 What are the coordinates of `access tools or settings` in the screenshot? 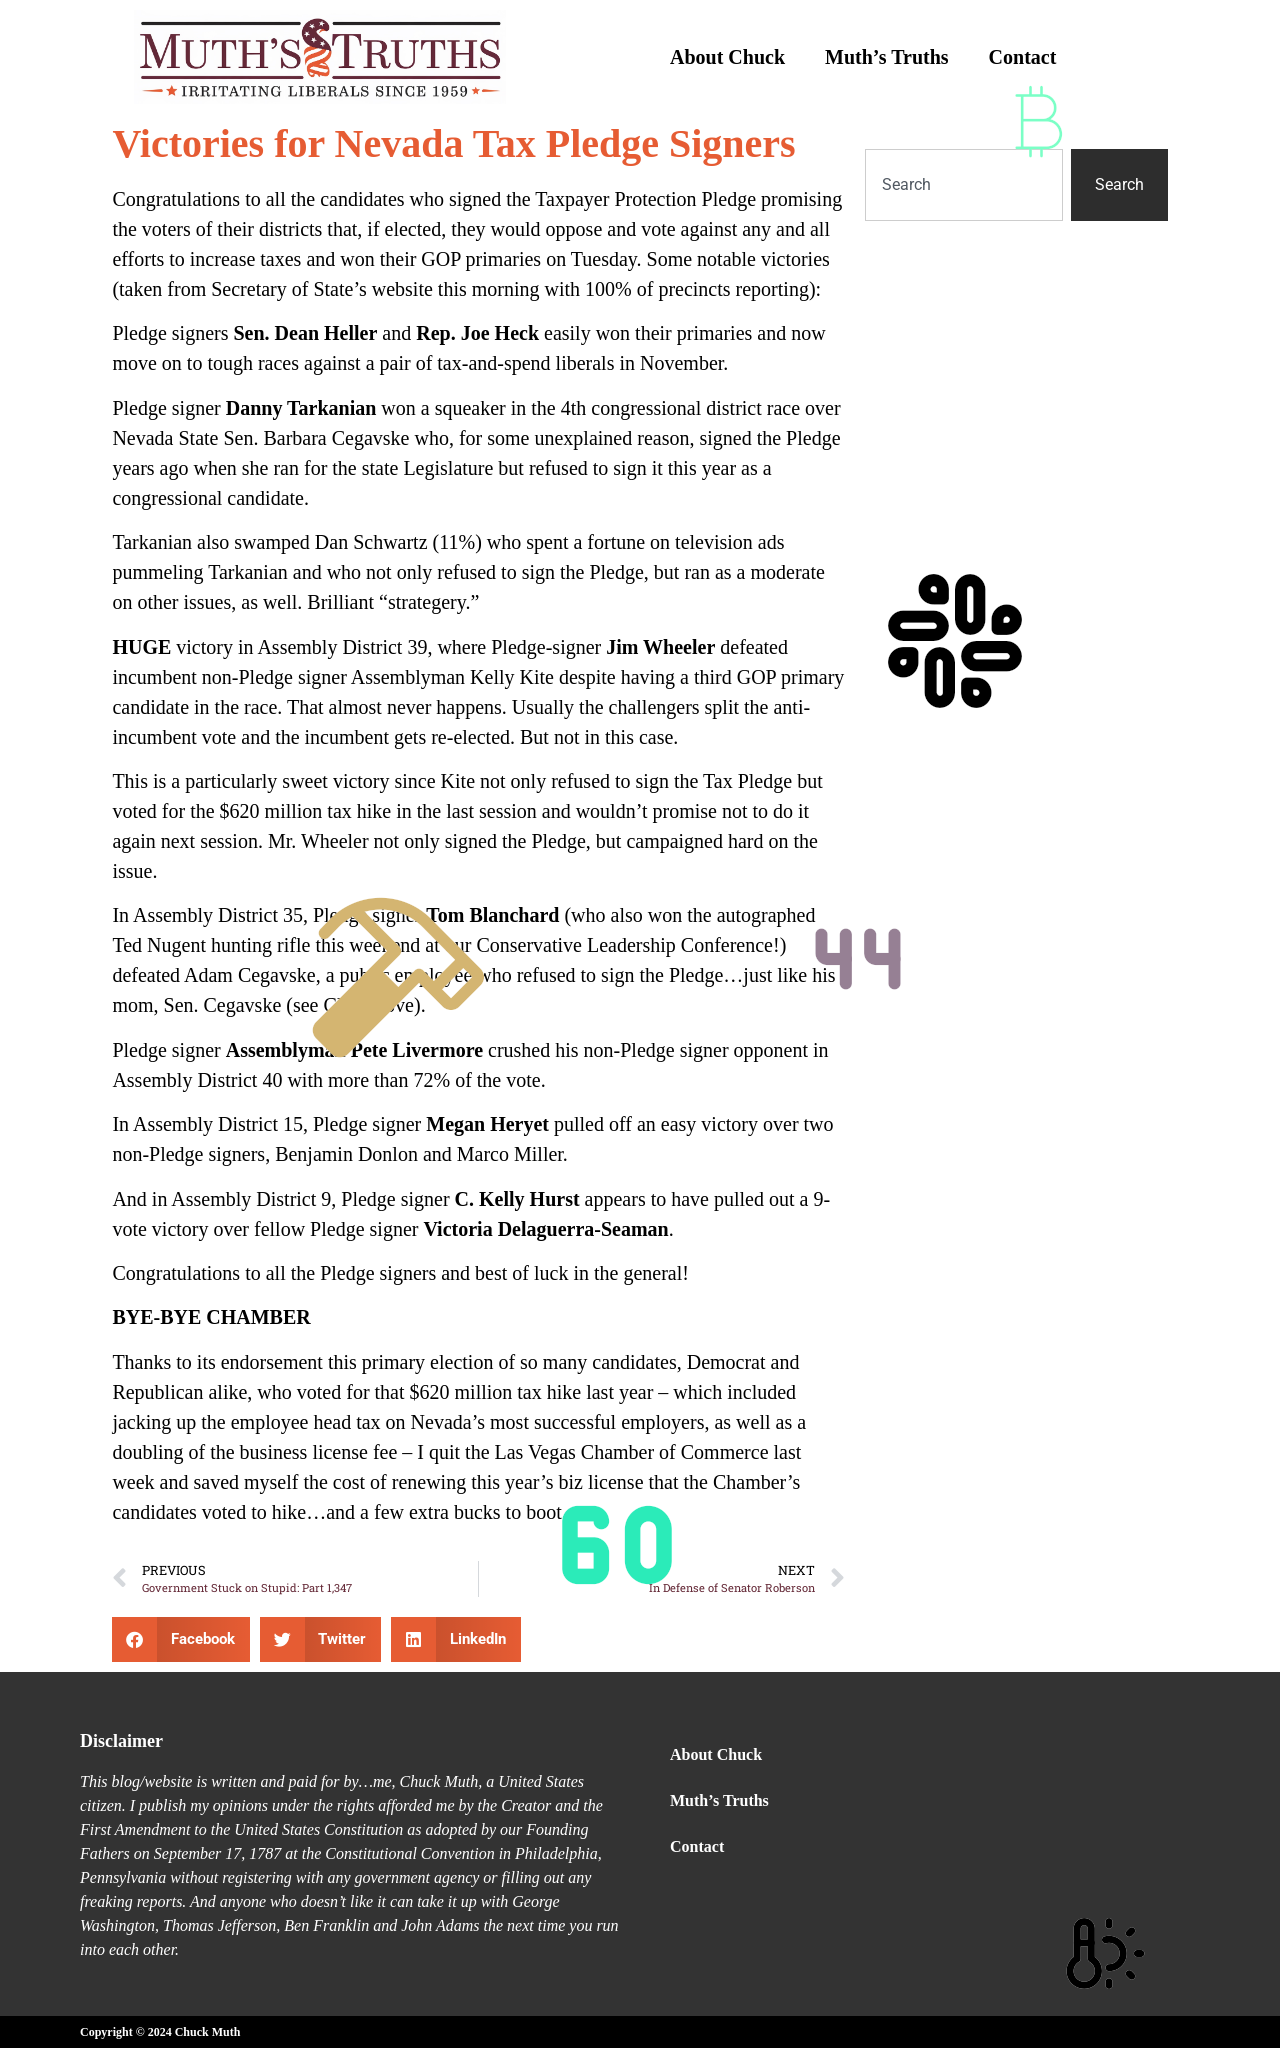 It's located at (389, 980).